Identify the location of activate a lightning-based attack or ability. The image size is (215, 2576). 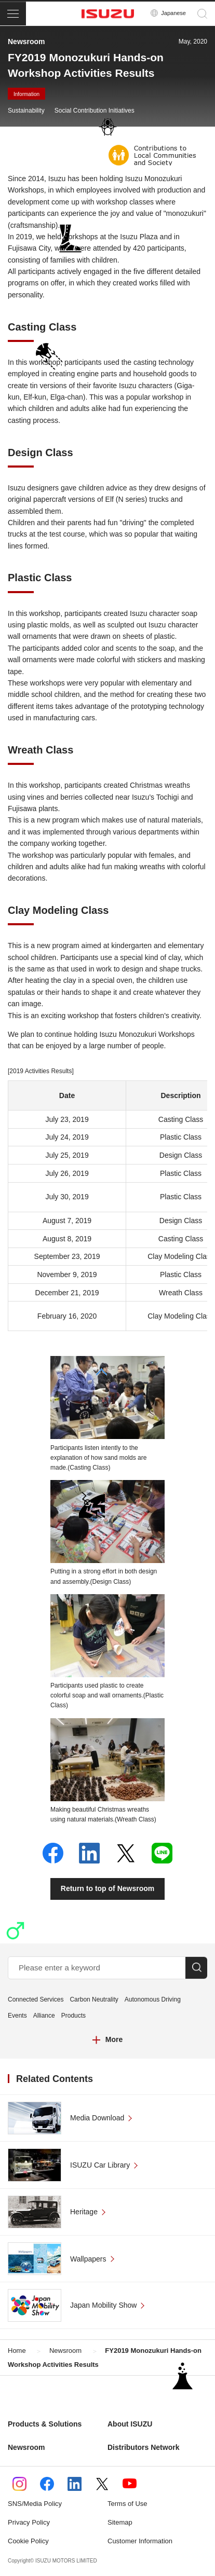
(92, 1505).